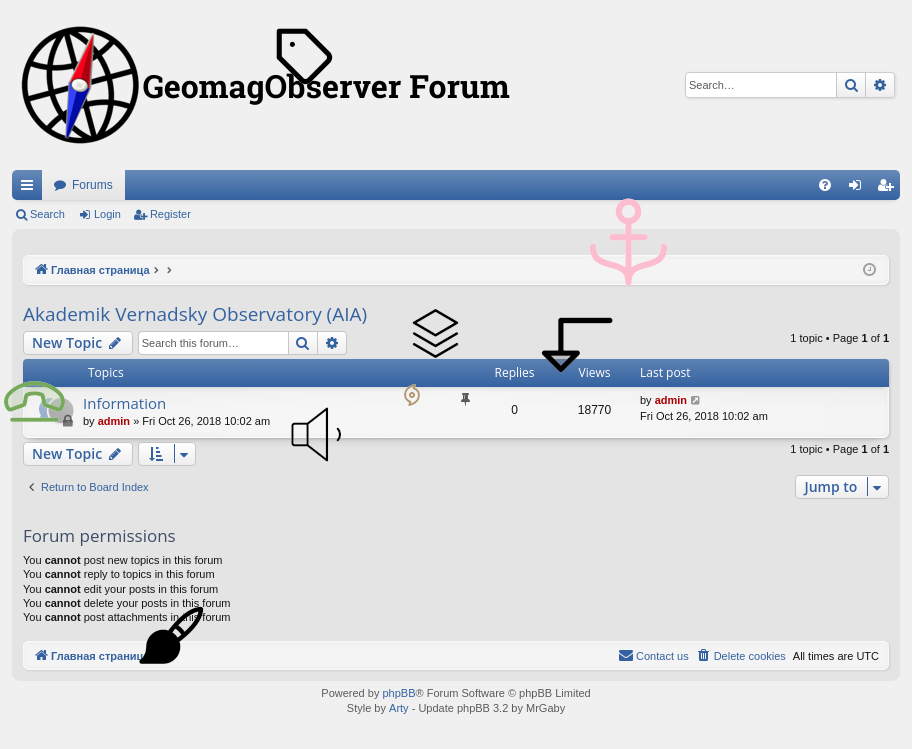  I want to click on end or hang up a call, so click(34, 401).